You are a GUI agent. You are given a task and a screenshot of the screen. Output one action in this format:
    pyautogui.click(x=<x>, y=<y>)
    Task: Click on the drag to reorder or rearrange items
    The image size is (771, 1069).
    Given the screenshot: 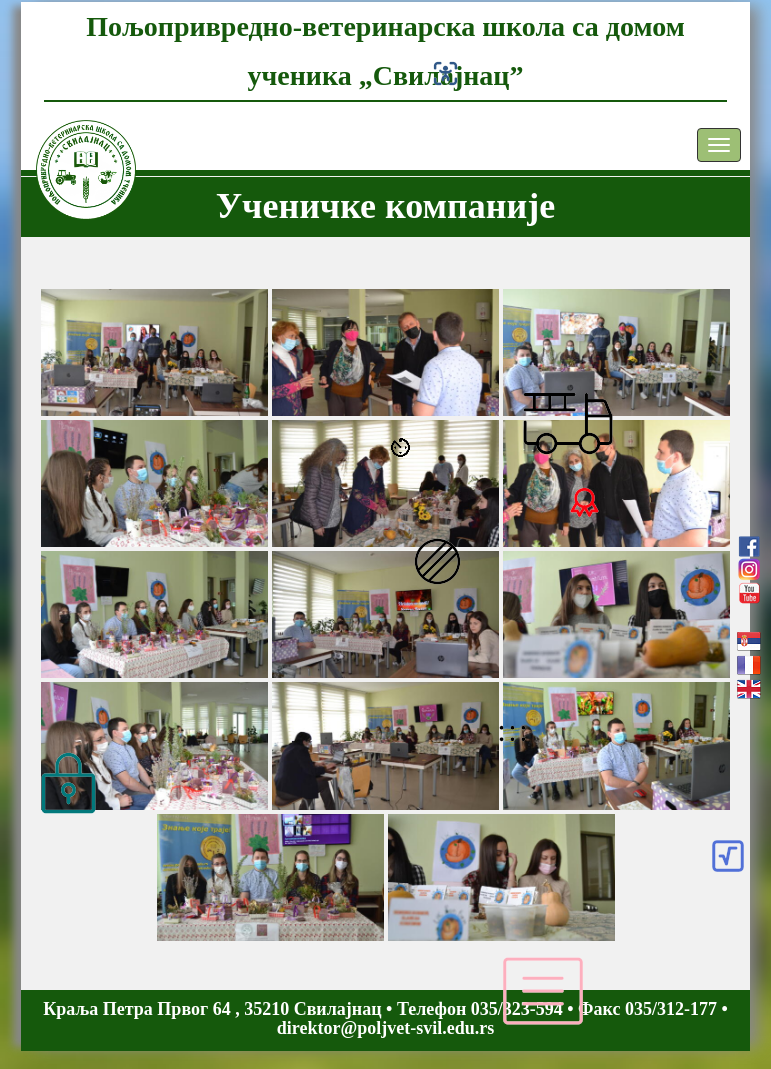 What is the action you would take?
    pyautogui.click(x=512, y=733)
    